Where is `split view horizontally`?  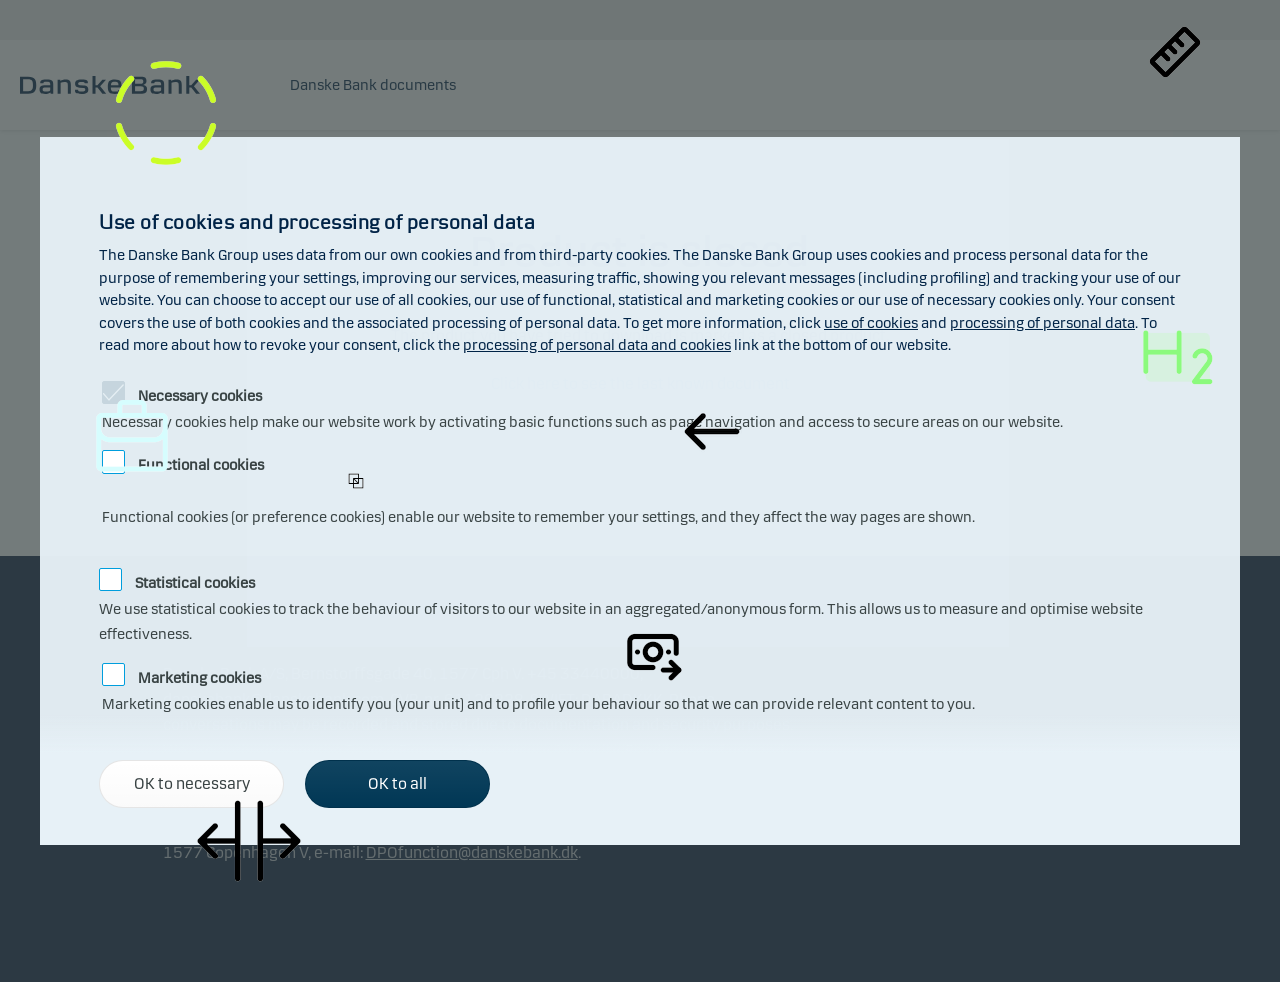
split view horizontally is located at coordinates (249, 841).